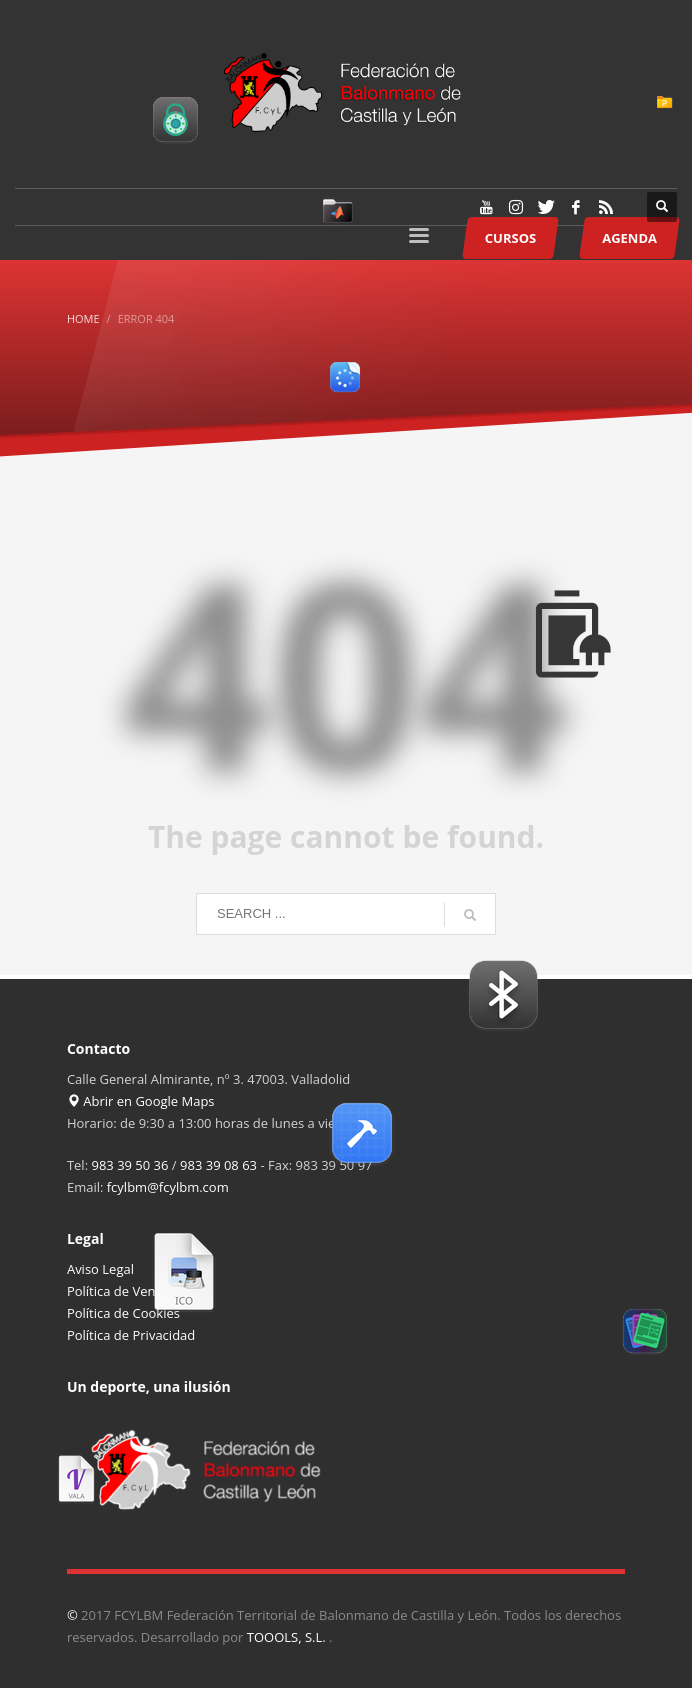  What do you see at coordinates (184, 1273) in the screenshot?
I see `an ico image file used for icons and favicons` at bounding box center [184, 1273].